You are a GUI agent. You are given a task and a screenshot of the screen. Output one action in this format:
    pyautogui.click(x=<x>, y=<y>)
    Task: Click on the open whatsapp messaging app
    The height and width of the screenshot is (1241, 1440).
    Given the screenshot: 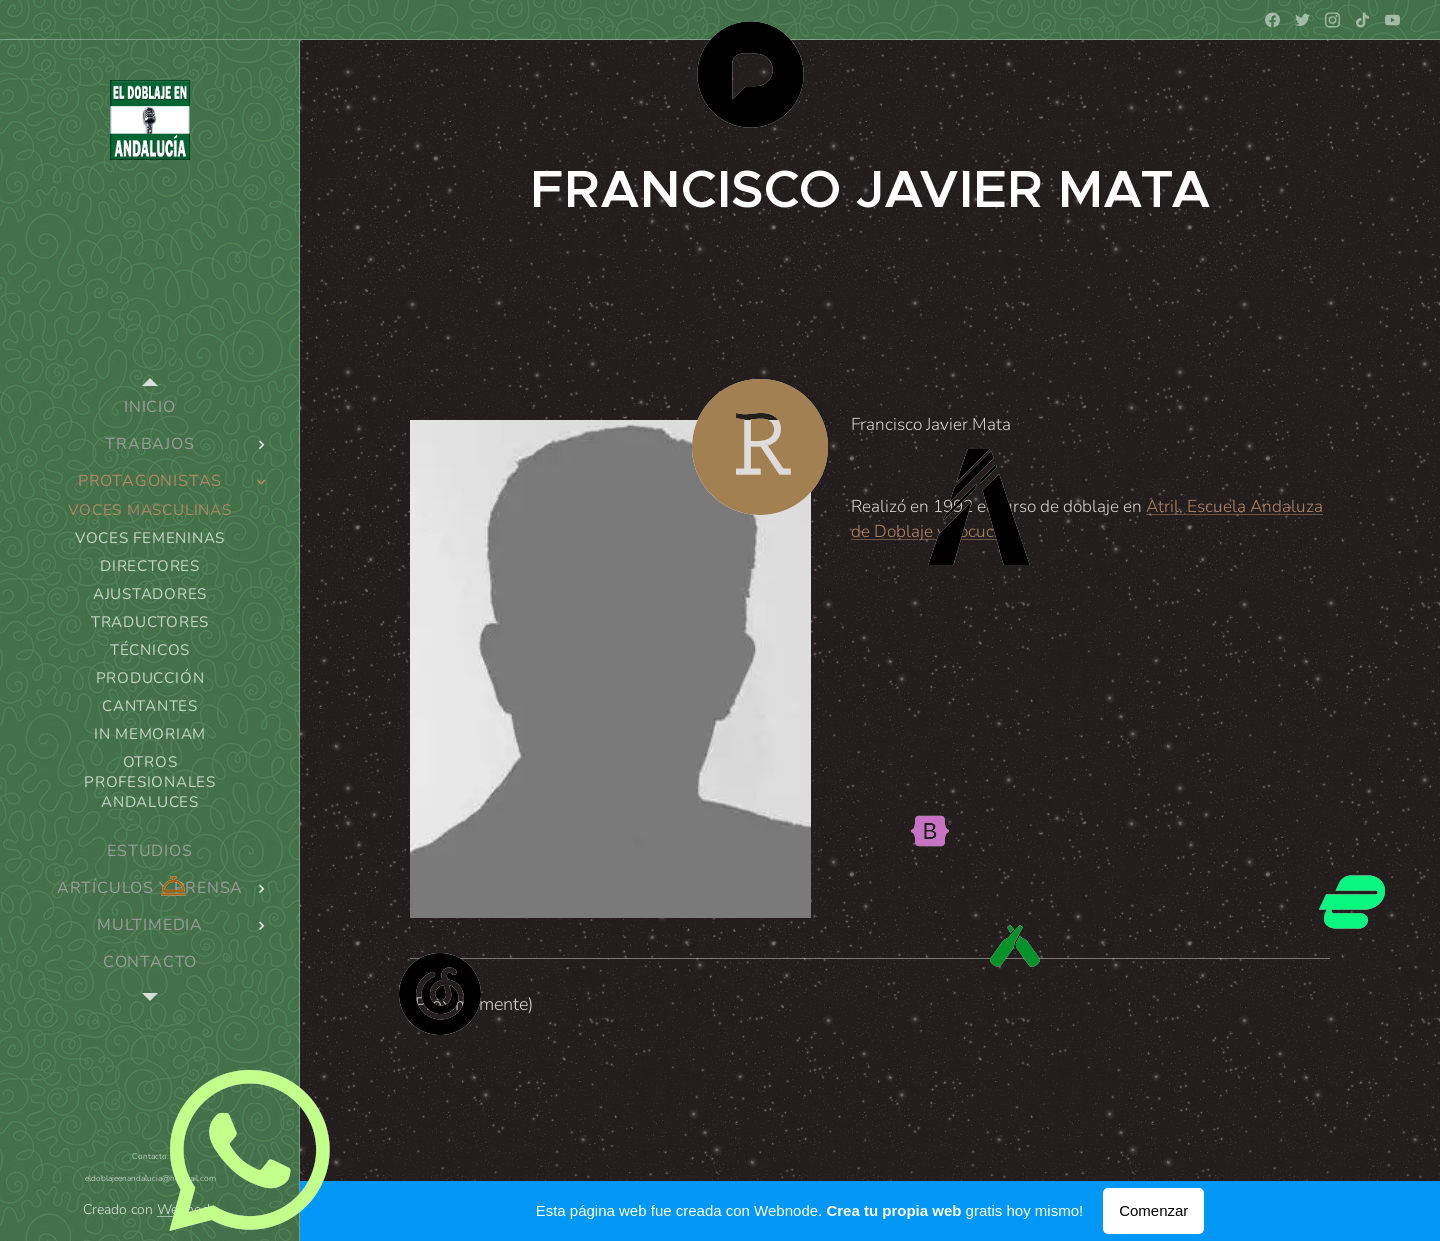 What is the action you would take?
    pyautogui.click(x=249, y=1150)
    